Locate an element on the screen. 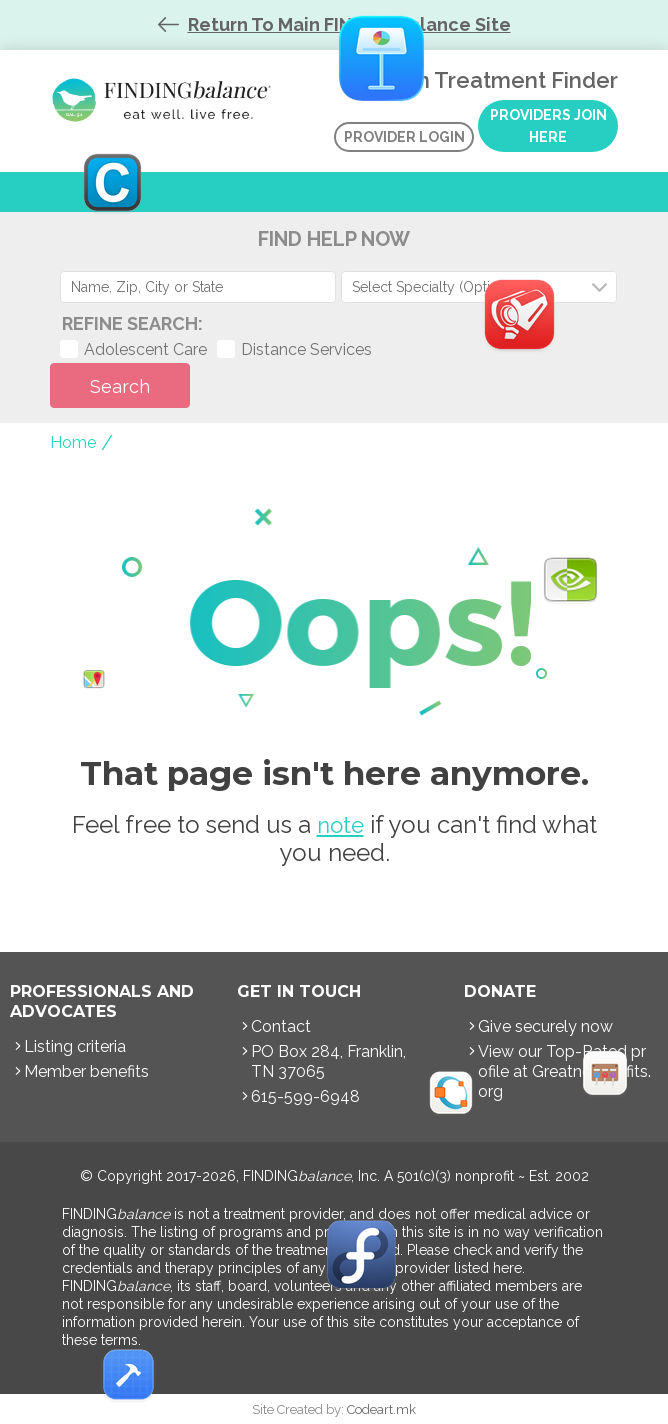  open nvidia graphics settings is located at coordinates (570, 579).